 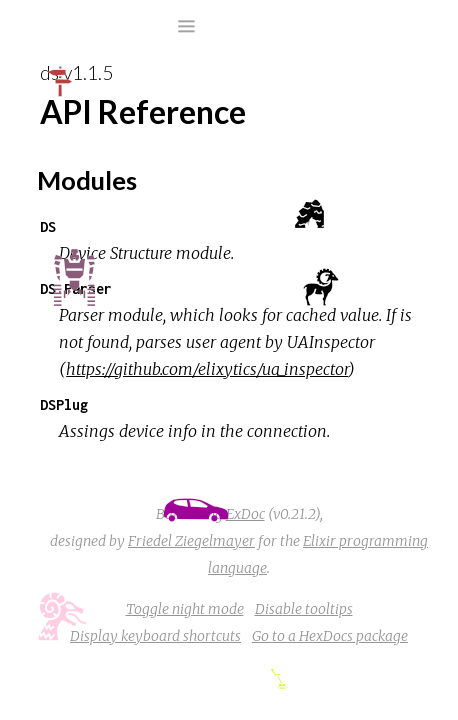 I want to click on enter a cave or underground area, so click(x=309, y=213).